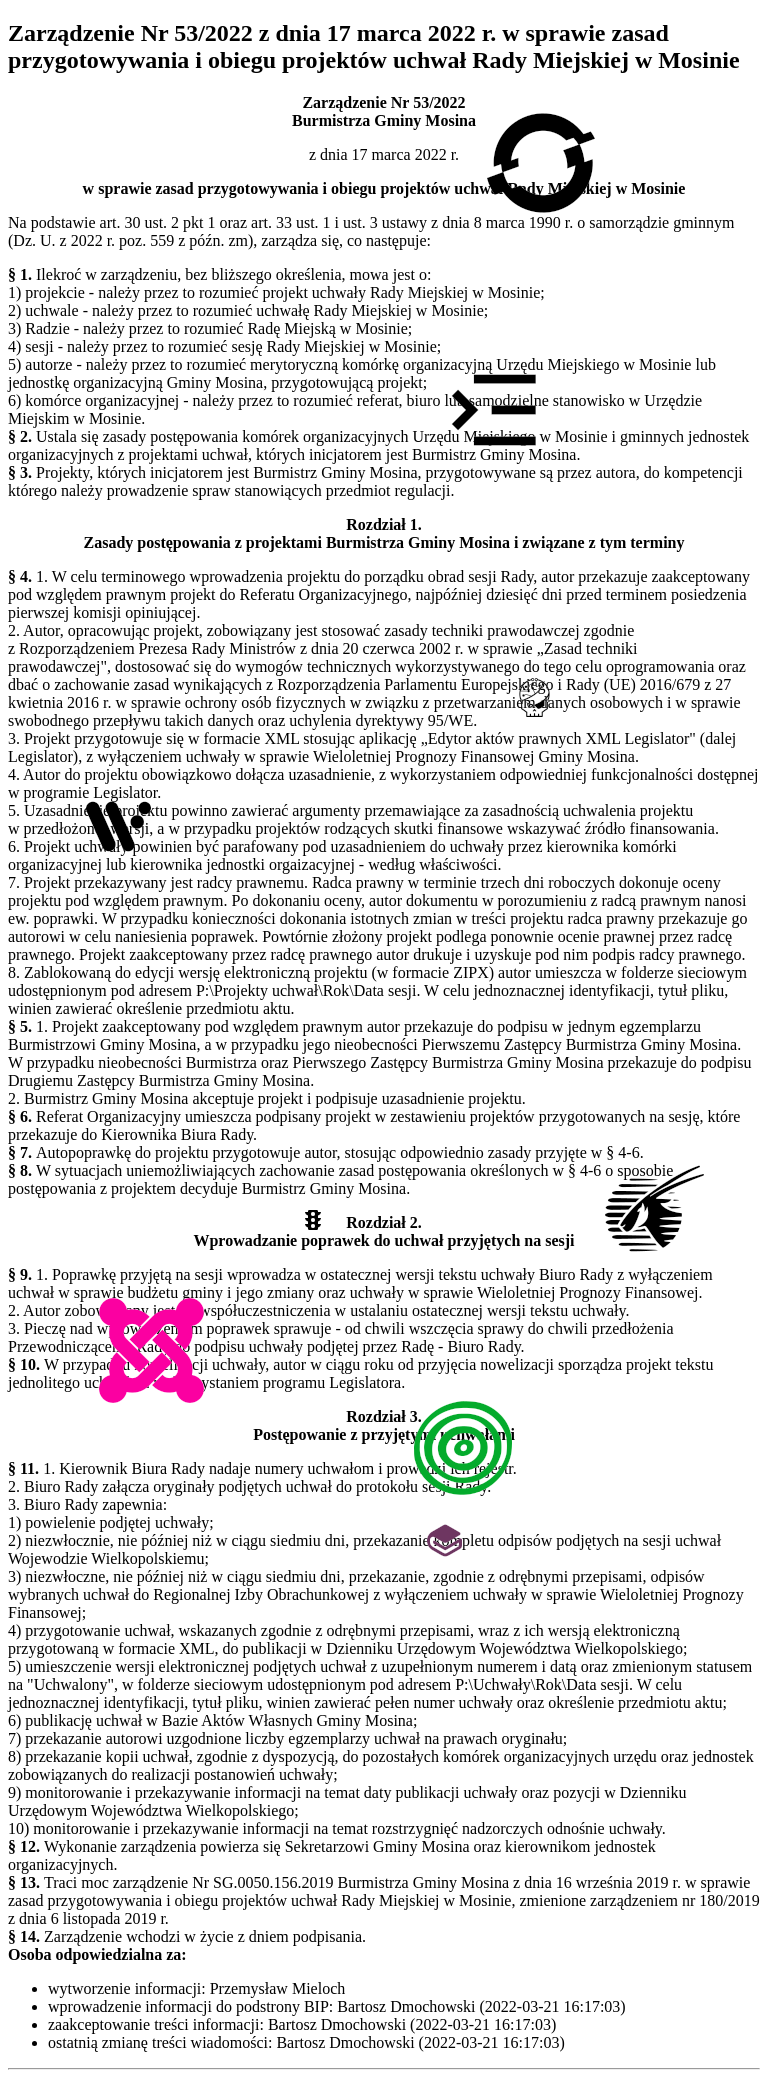  Describe the element at coordinates (496, 410) in the screenshot. I see `collapse the side menu or navigation panel` at that location.